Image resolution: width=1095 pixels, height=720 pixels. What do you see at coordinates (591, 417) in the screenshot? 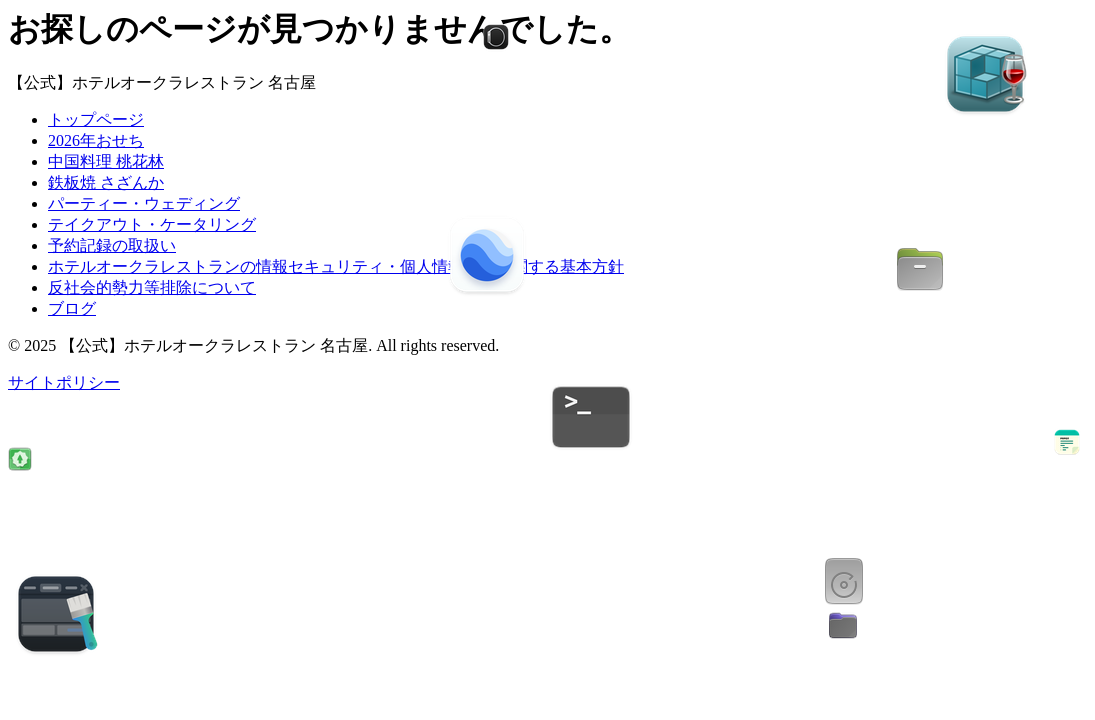
I see `open the terminal application` at bounding box center [591, 417].